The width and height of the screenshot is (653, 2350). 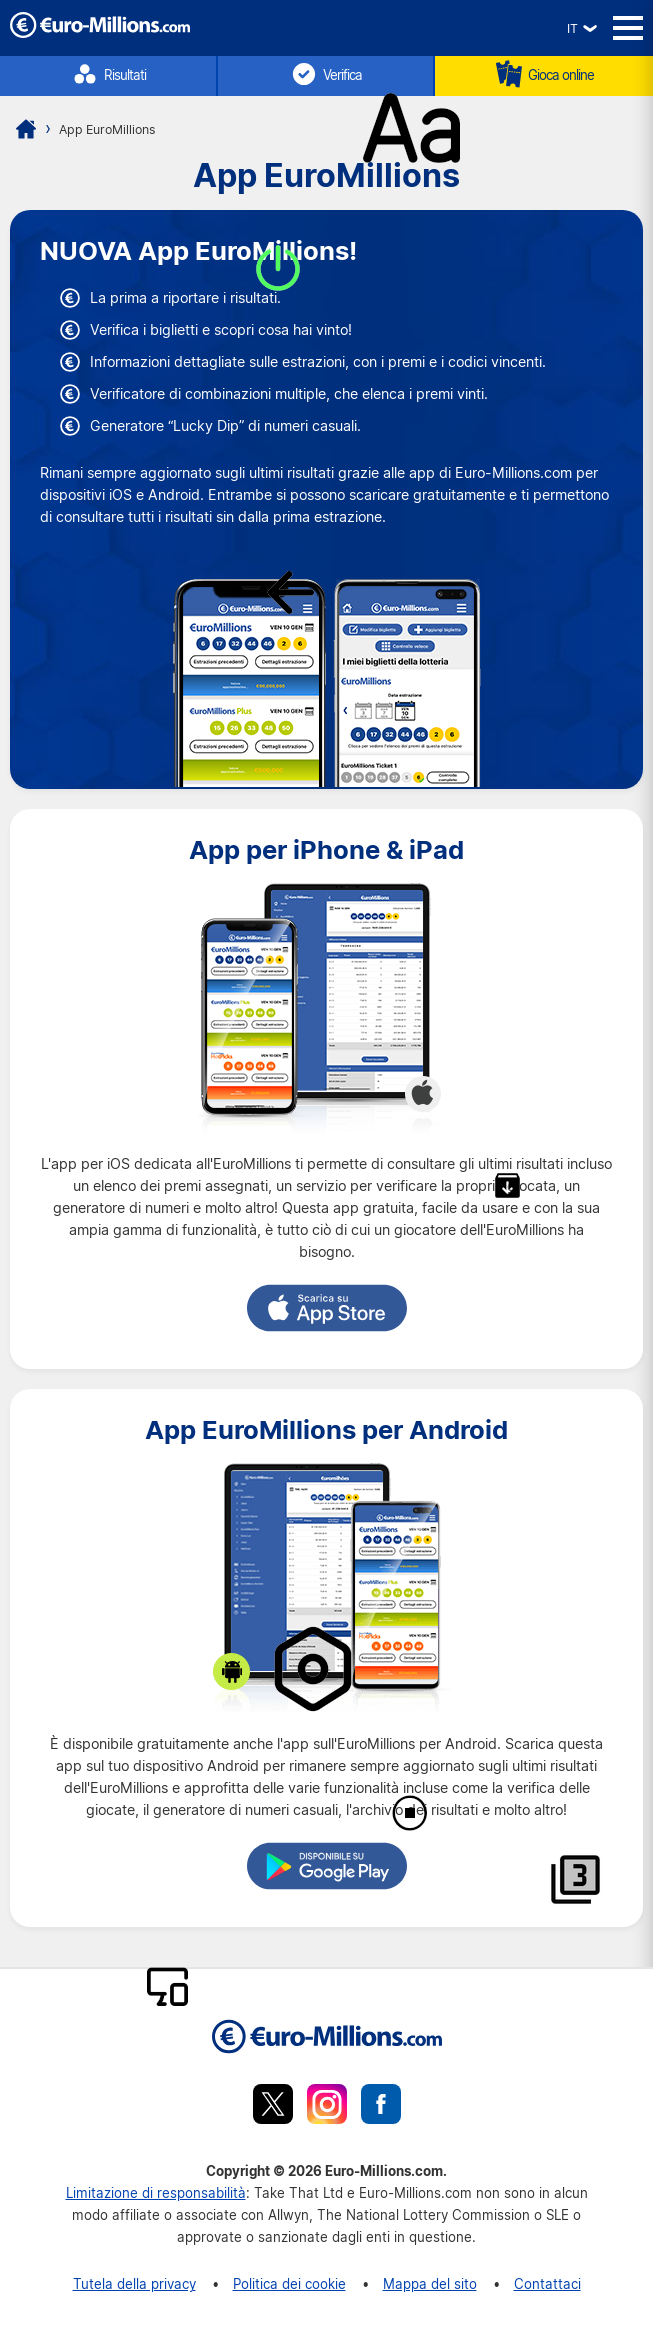 What do you see at coordinates (575, 1879) in the screenshot?
I see `select filter option 3` at bounding box center [575, 1879].